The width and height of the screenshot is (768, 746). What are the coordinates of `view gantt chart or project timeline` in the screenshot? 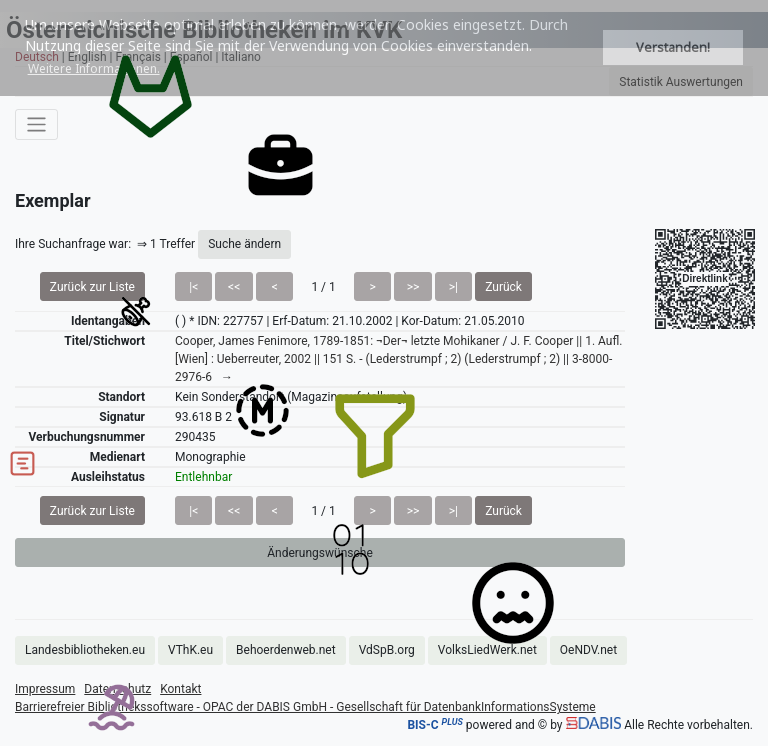 It's located at (22, 463).